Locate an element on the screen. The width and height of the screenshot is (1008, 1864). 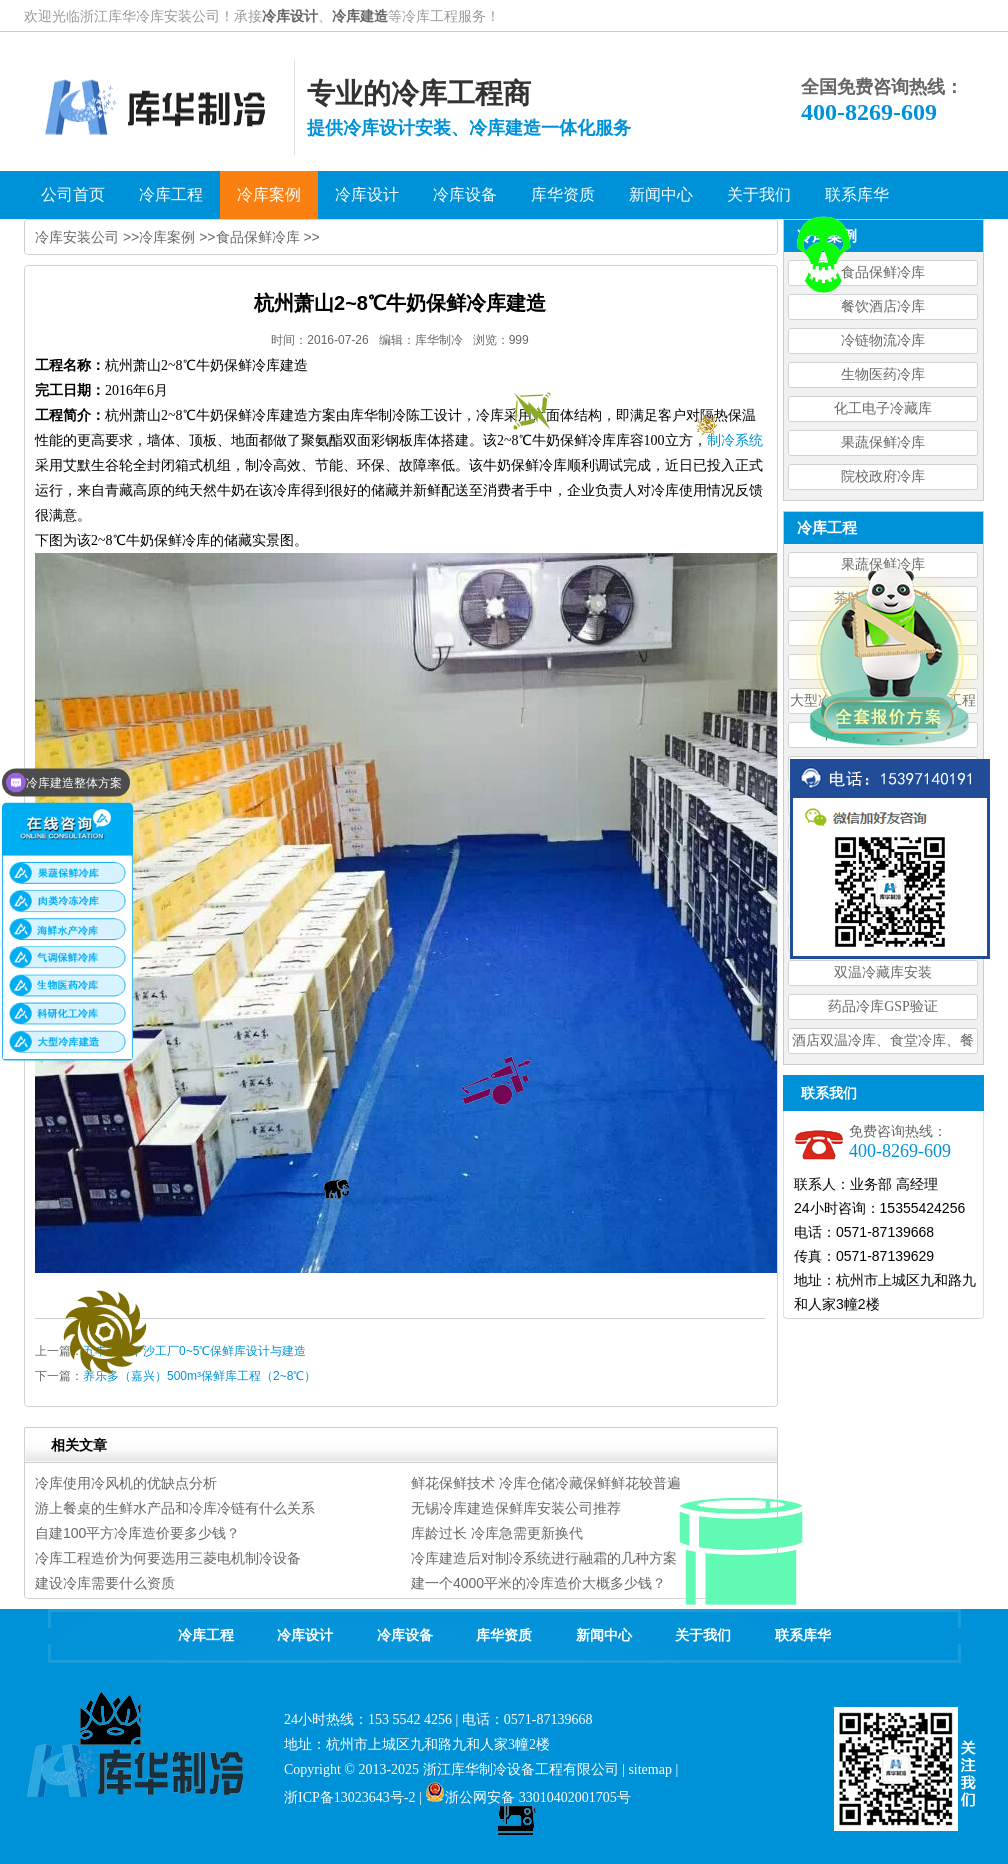
dinosaur or prehistoric content category is located at coordinates (110, 1714).